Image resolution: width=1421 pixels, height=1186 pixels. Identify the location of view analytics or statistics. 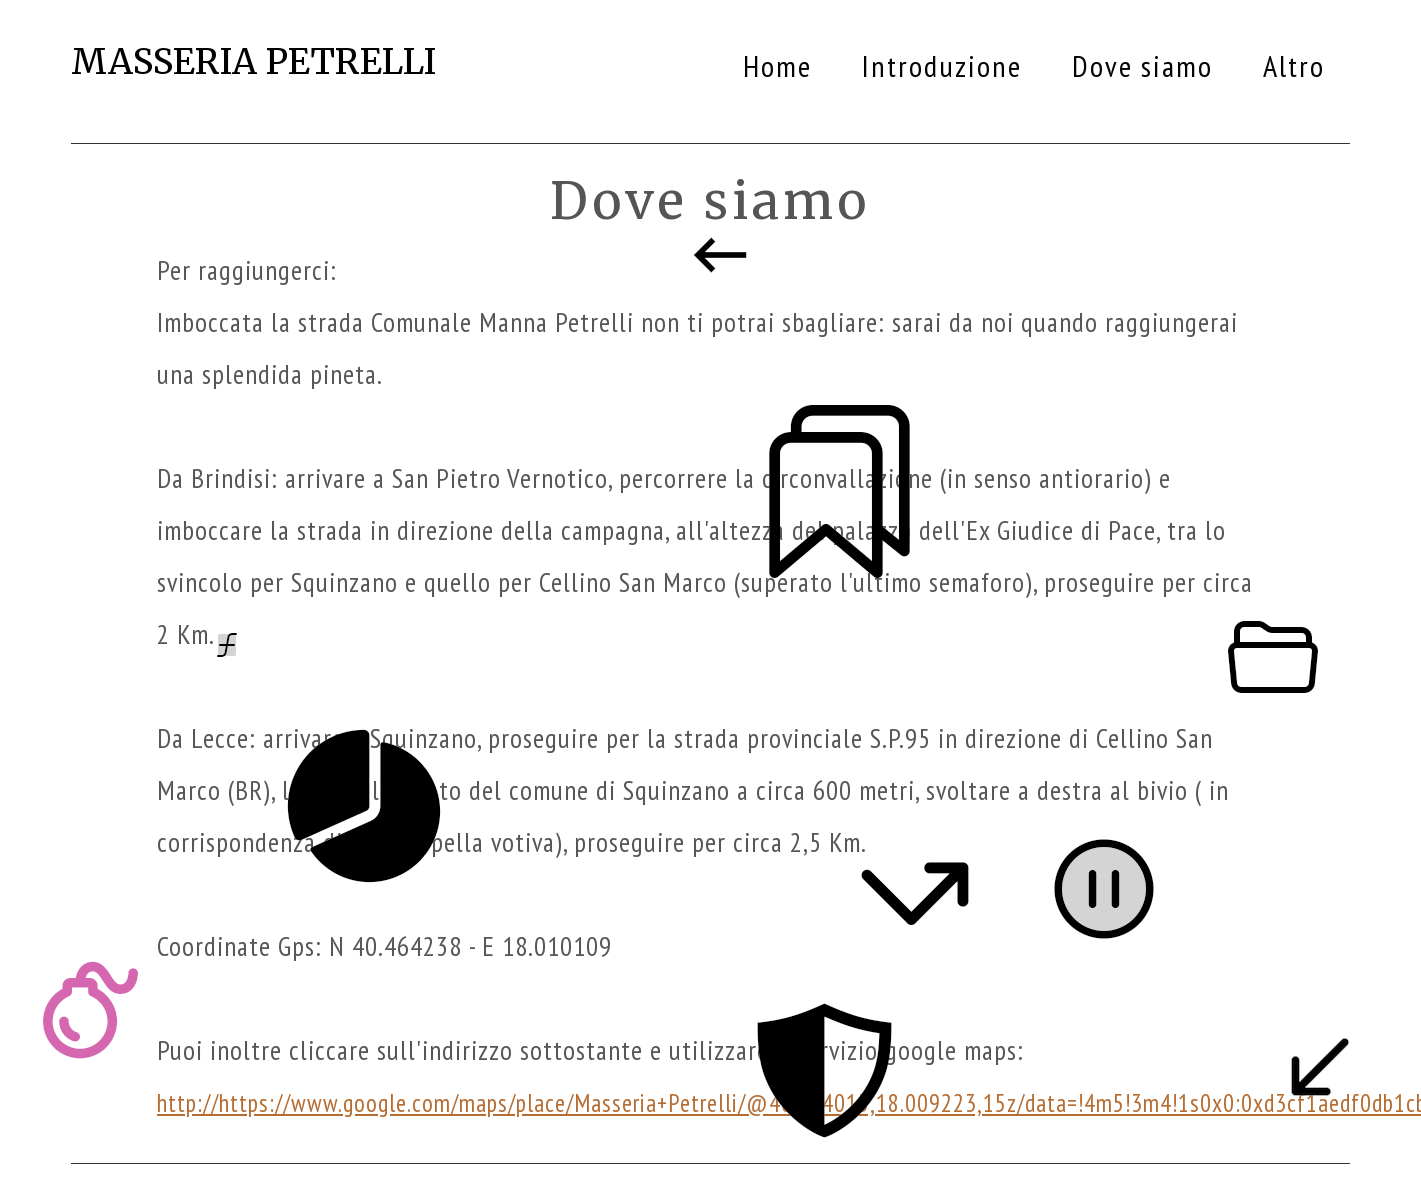
(364, 806).